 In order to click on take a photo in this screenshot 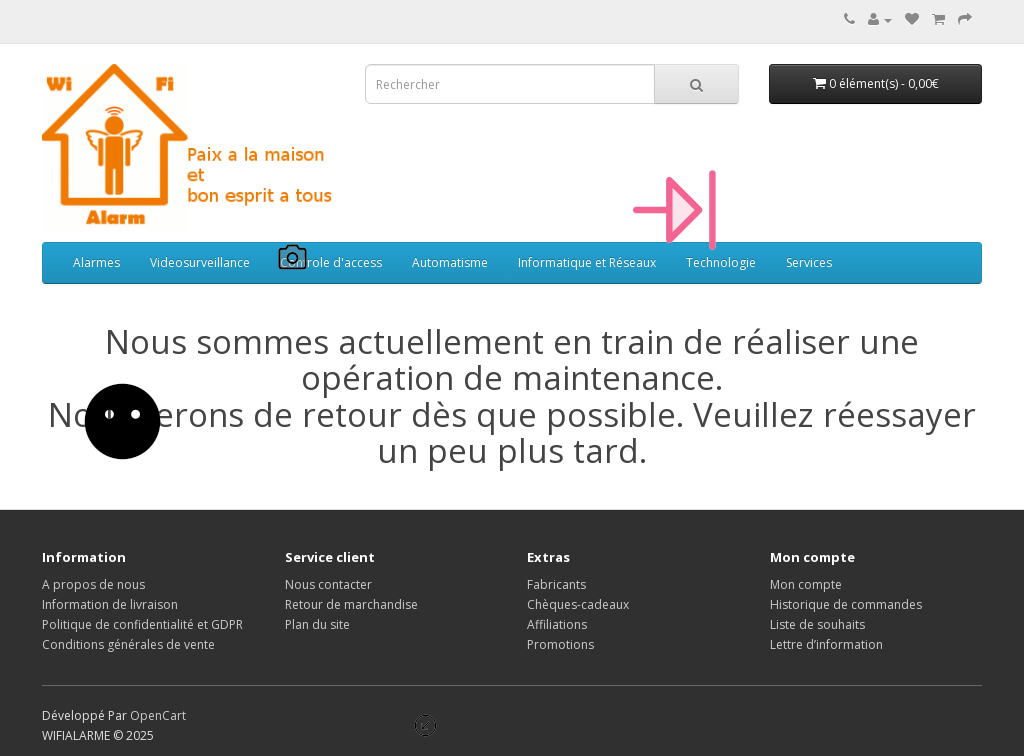, I will do `click(292, 257)`.